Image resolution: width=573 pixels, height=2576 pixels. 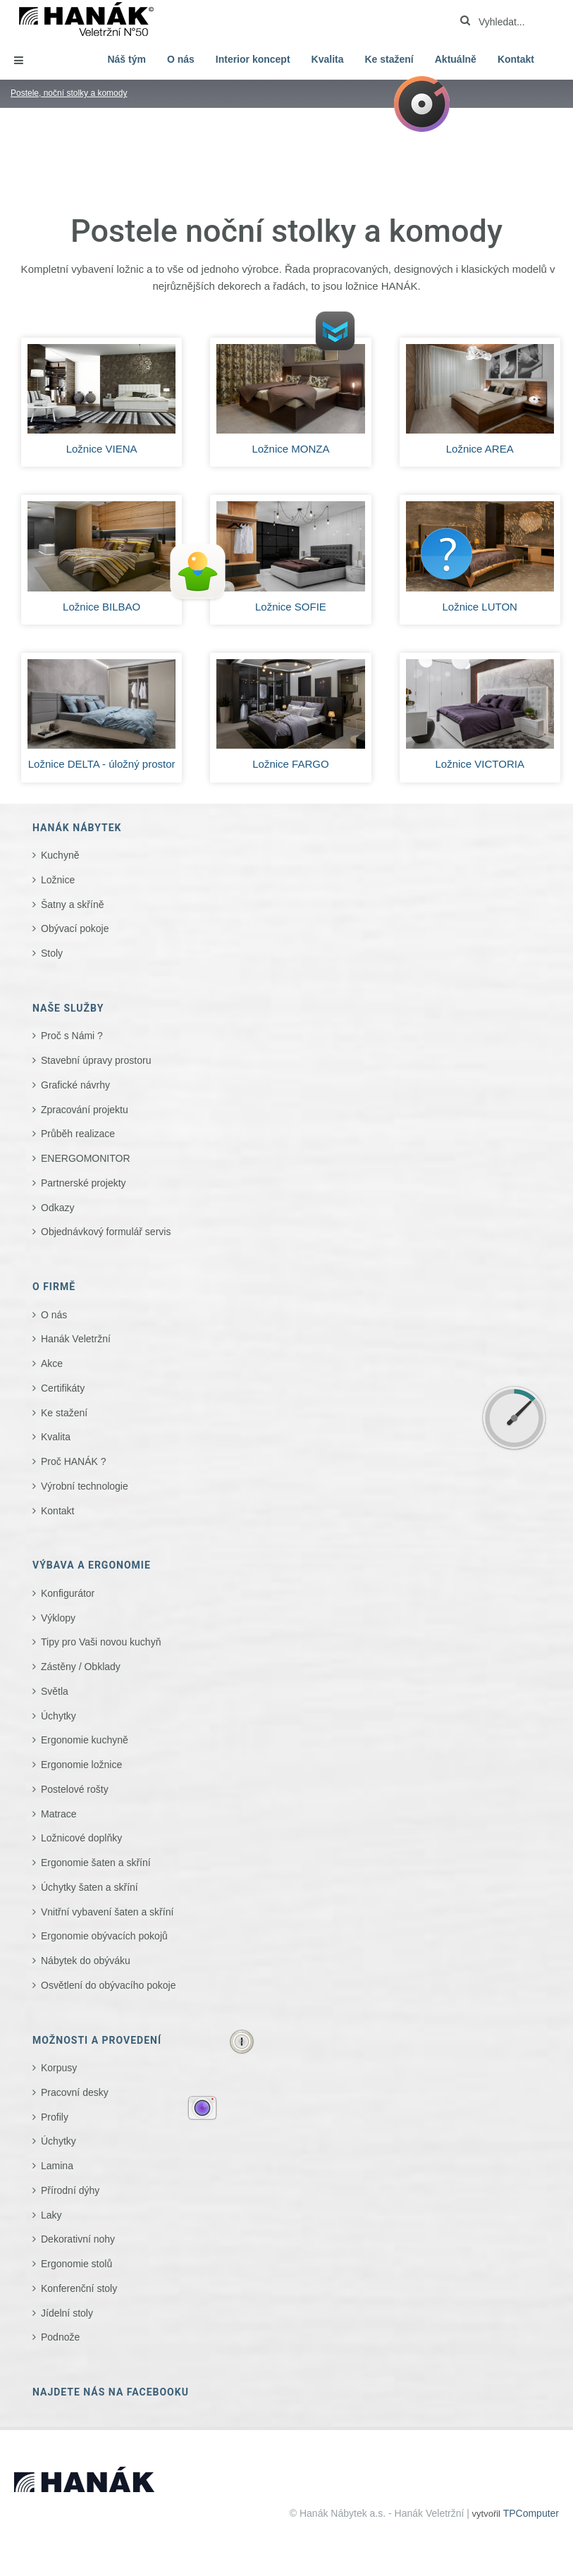 What do you see at coordinates (421, 104) in the screenshot?
I see `open groove music app` at bounding box center [421, 104].